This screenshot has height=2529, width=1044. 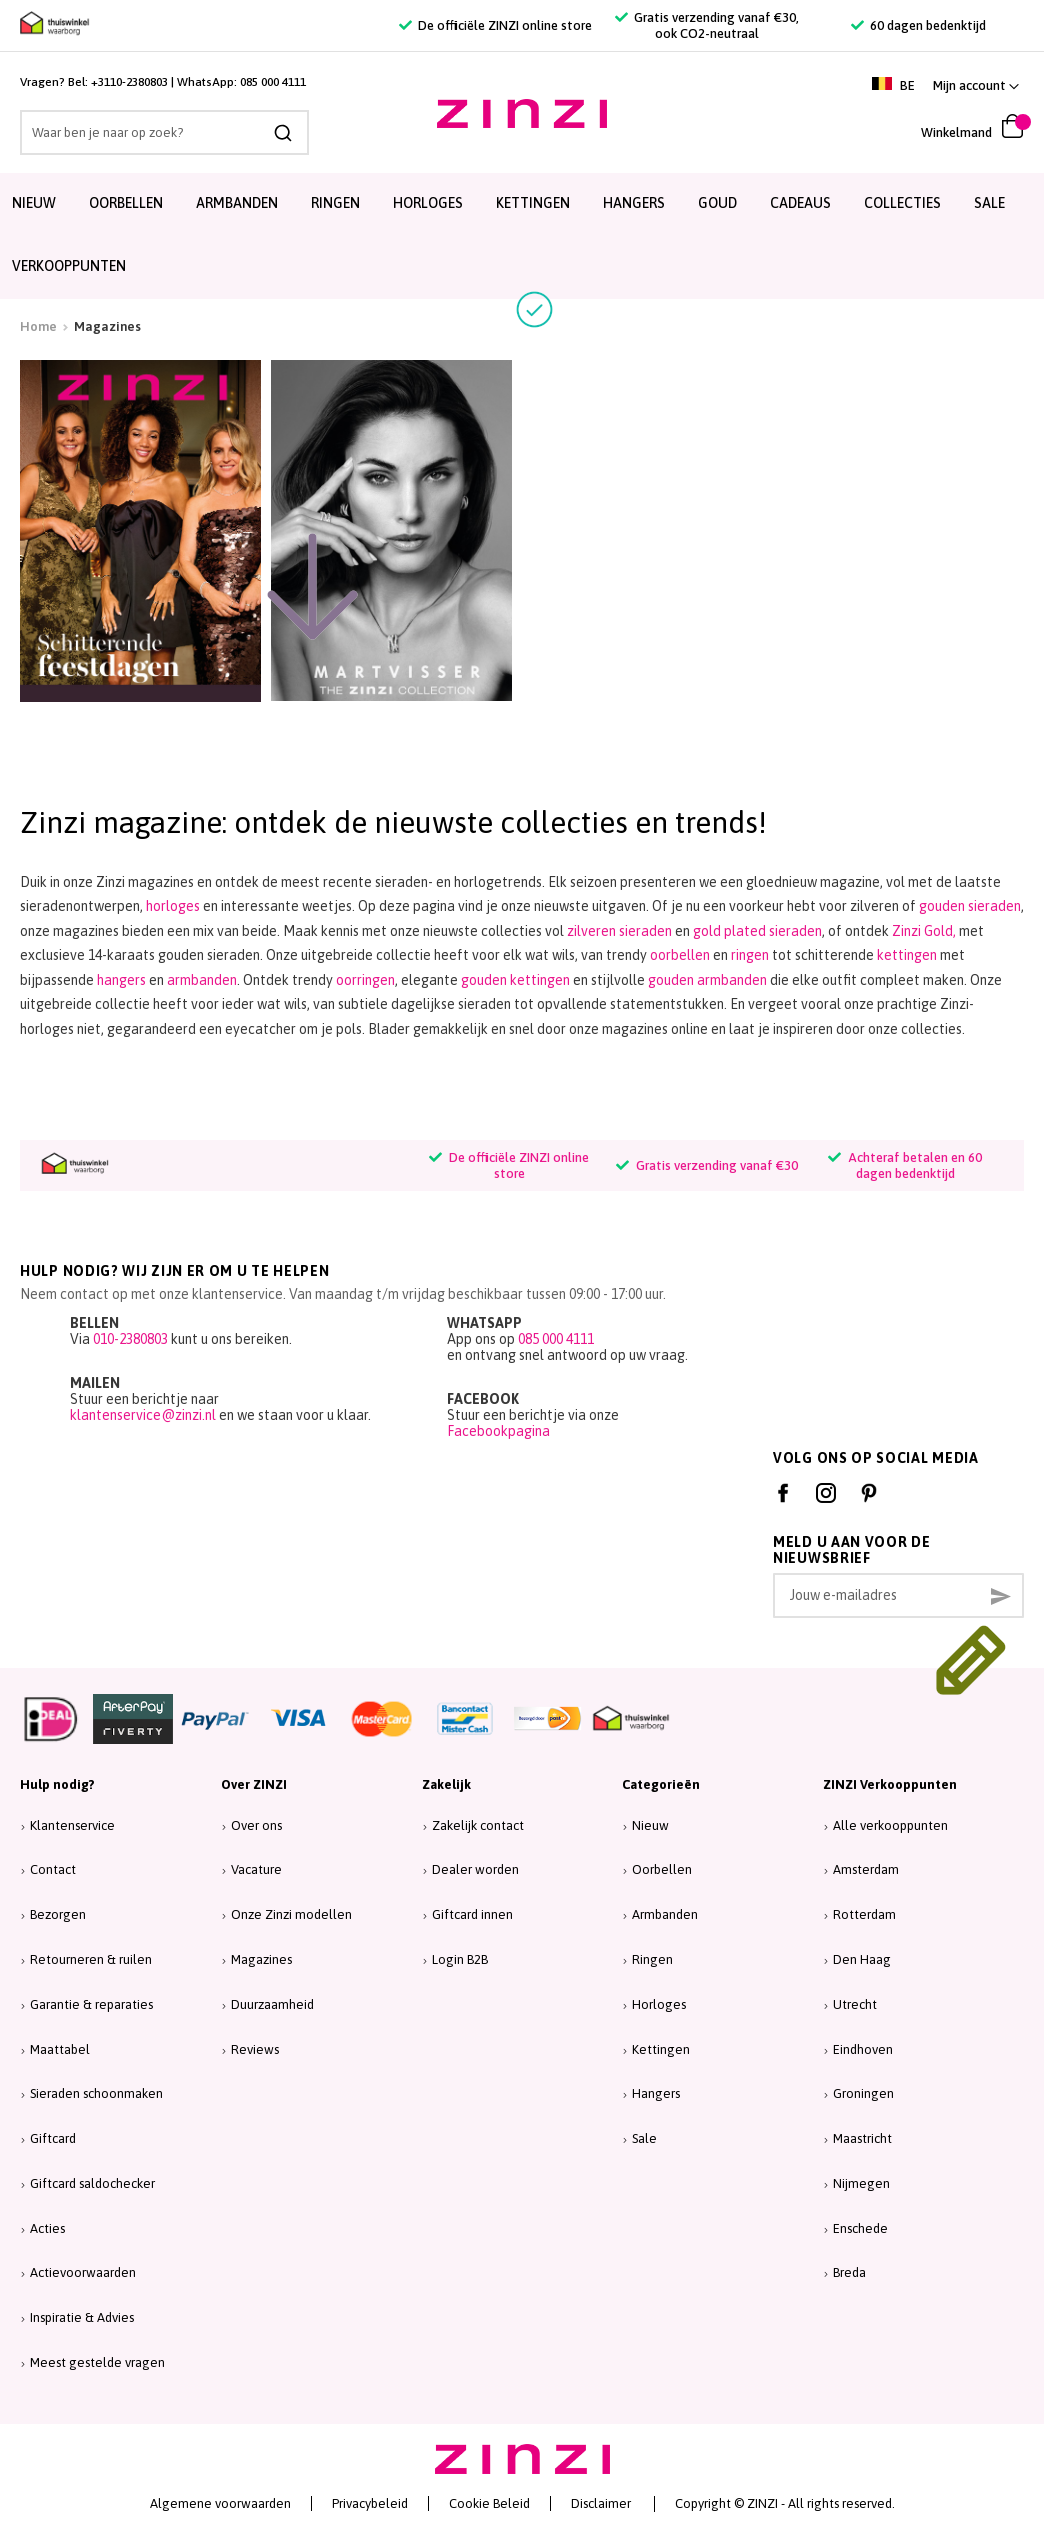 I want to click on indicates task or action completed successfully, so click(x=534, y=309).